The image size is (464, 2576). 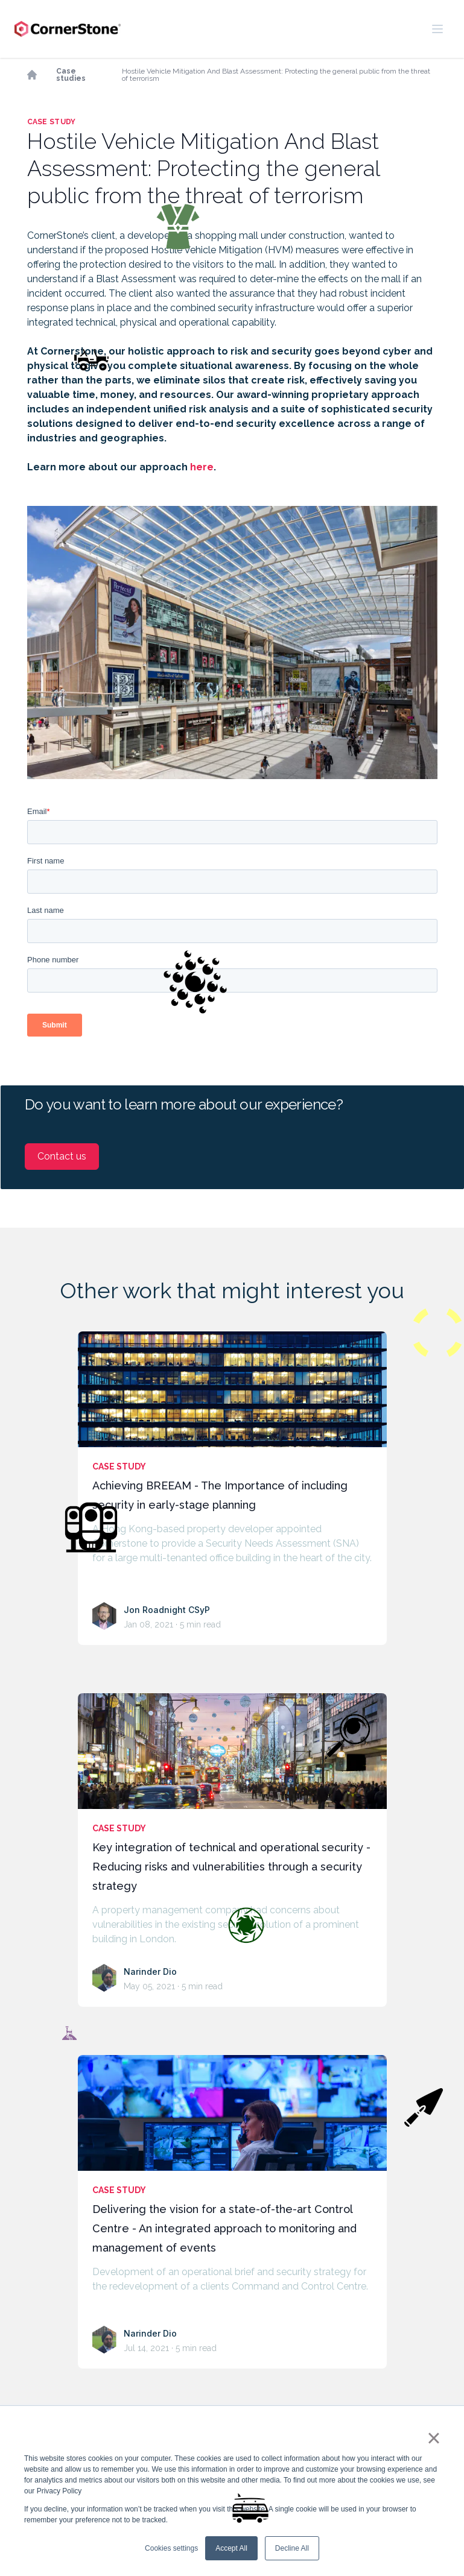 I want to click on select off-road vehicle type, so click(x=91, y=359).